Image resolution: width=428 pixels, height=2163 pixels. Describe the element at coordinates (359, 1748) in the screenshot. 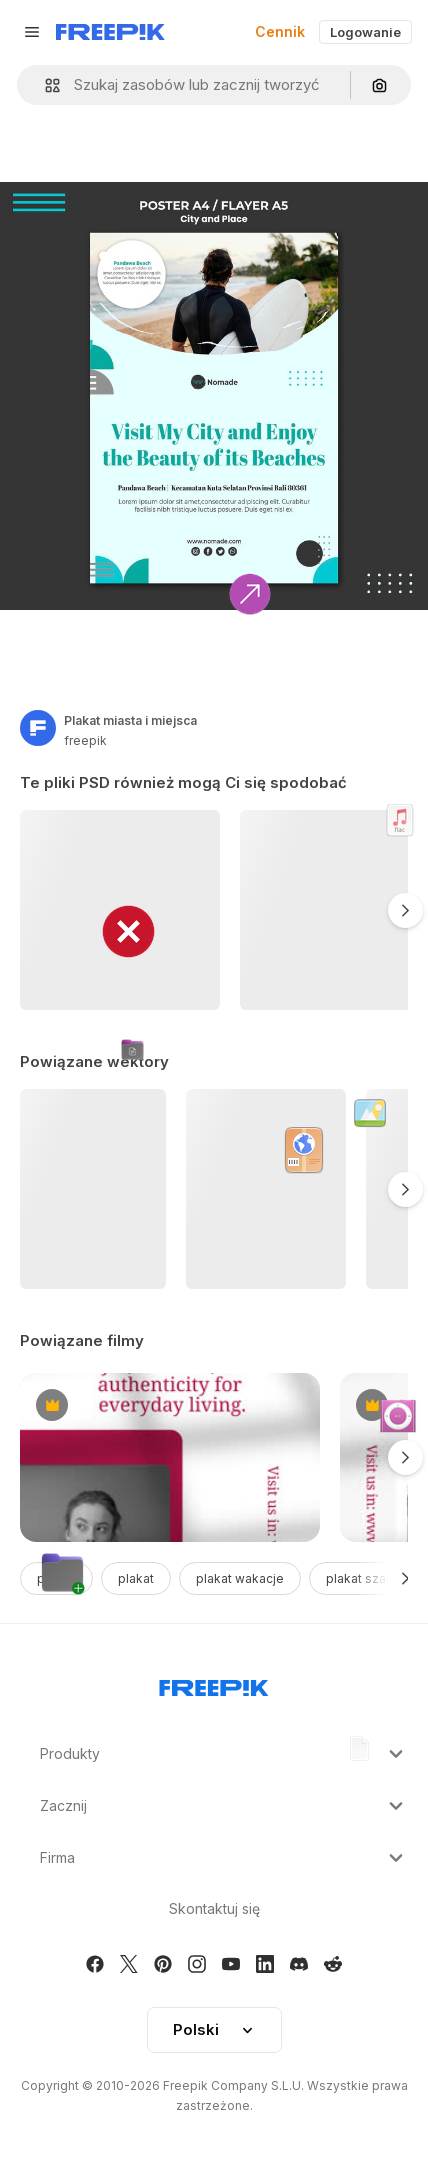

I see `preview a text file before opening` at that location.